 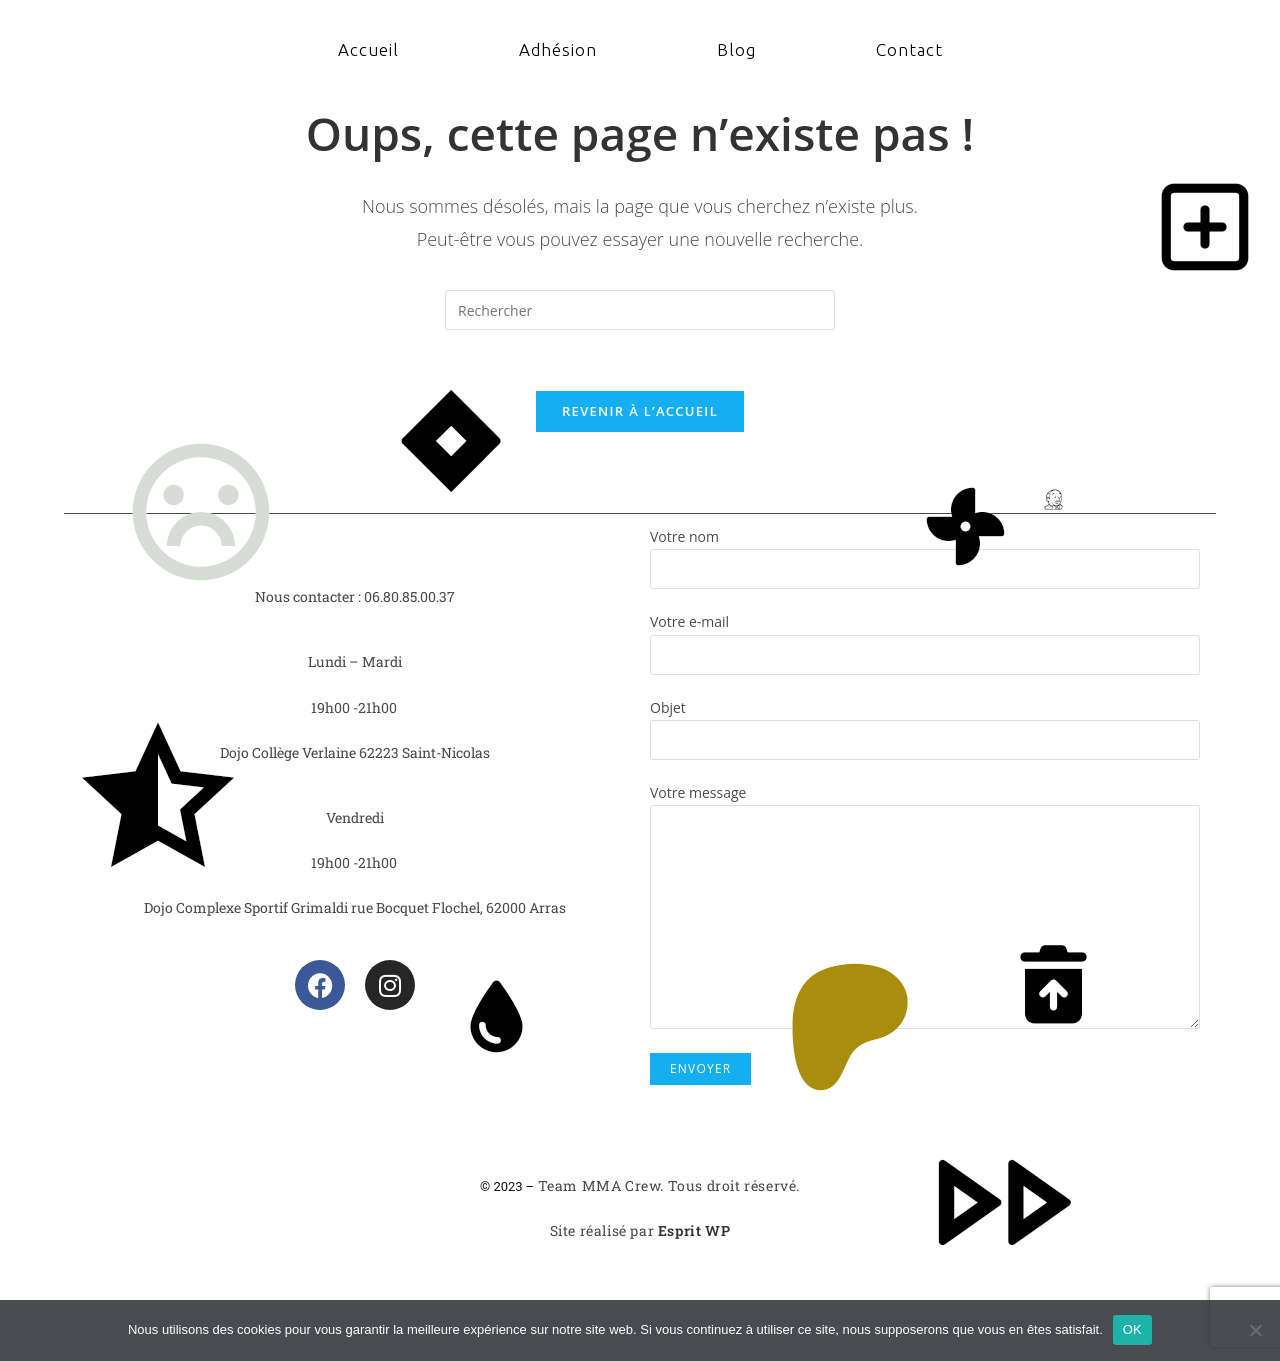 What do you see at coordinates (1000, 1202) in the screenshot?
I see `fast forward or skip ahead in media playback` at bounding box center [1000, 1202].